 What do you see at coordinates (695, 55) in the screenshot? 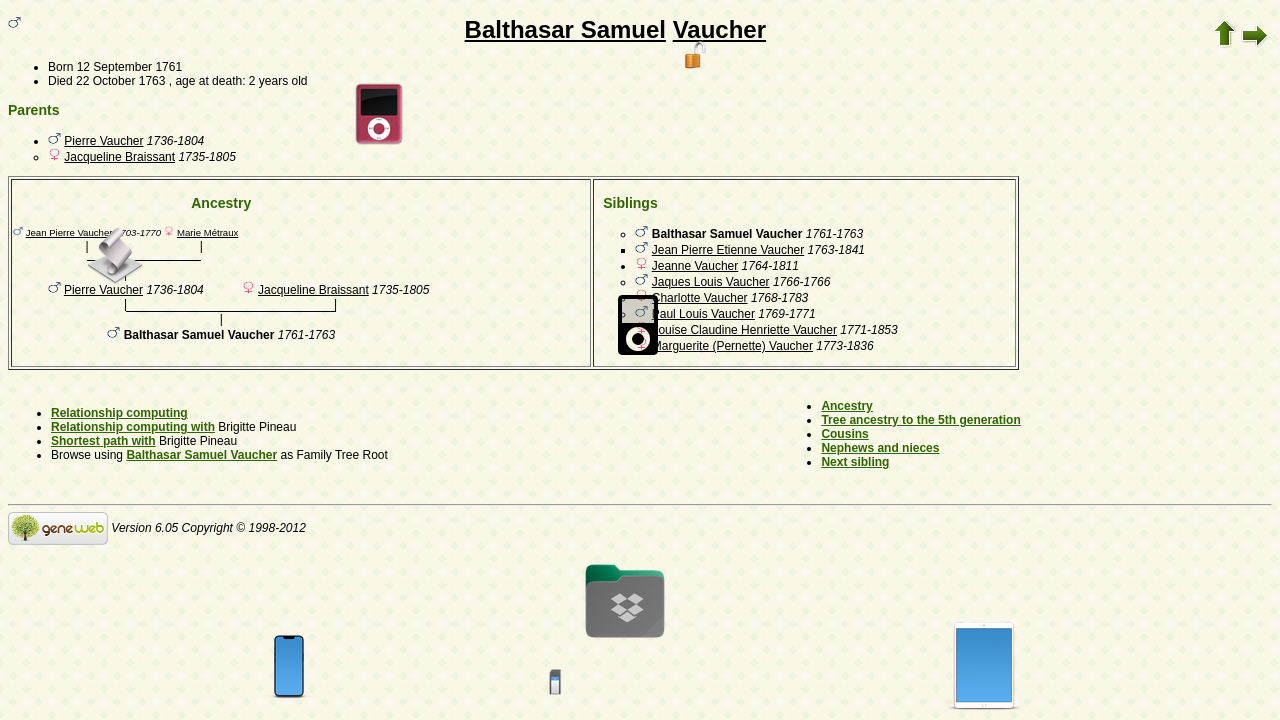
I see `indicates an unlocked or unsecured item` at bounding box center [695, 55].